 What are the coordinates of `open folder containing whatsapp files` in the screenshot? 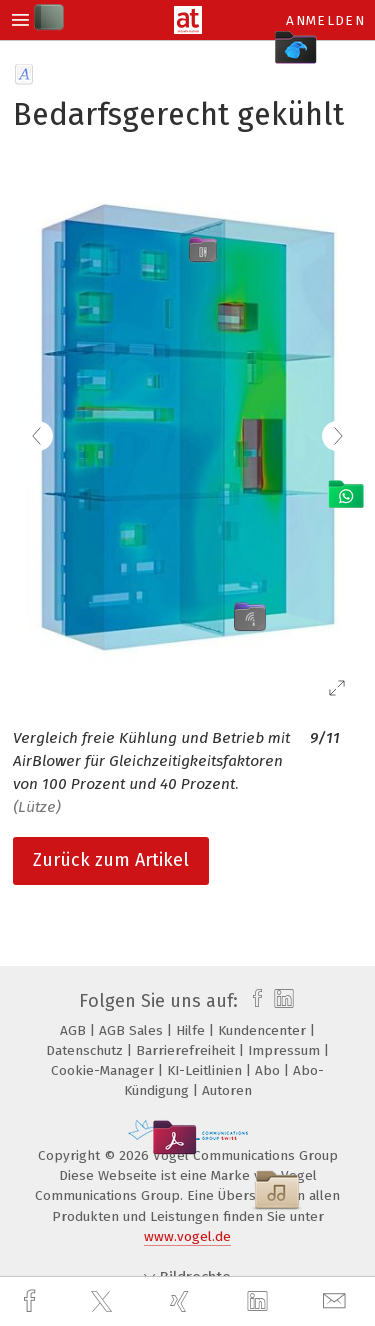 It's located at (346, 495).